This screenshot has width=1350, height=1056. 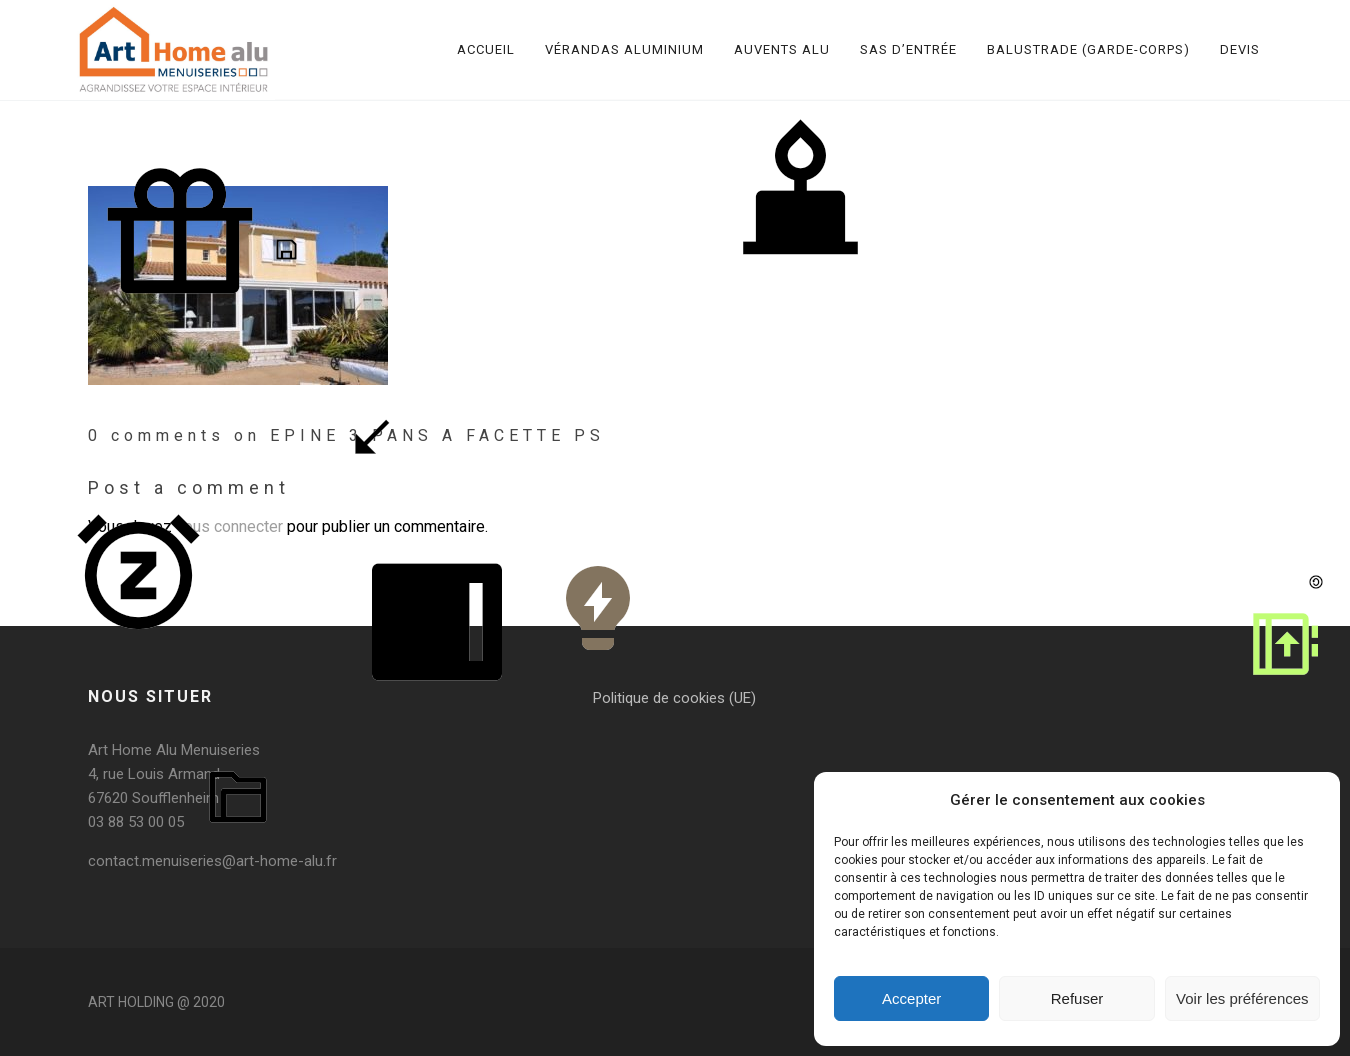 What do you see at coordinates (238, 797) in the screenshot?
I see `open folder to view files` at bounding box center [238, 797].